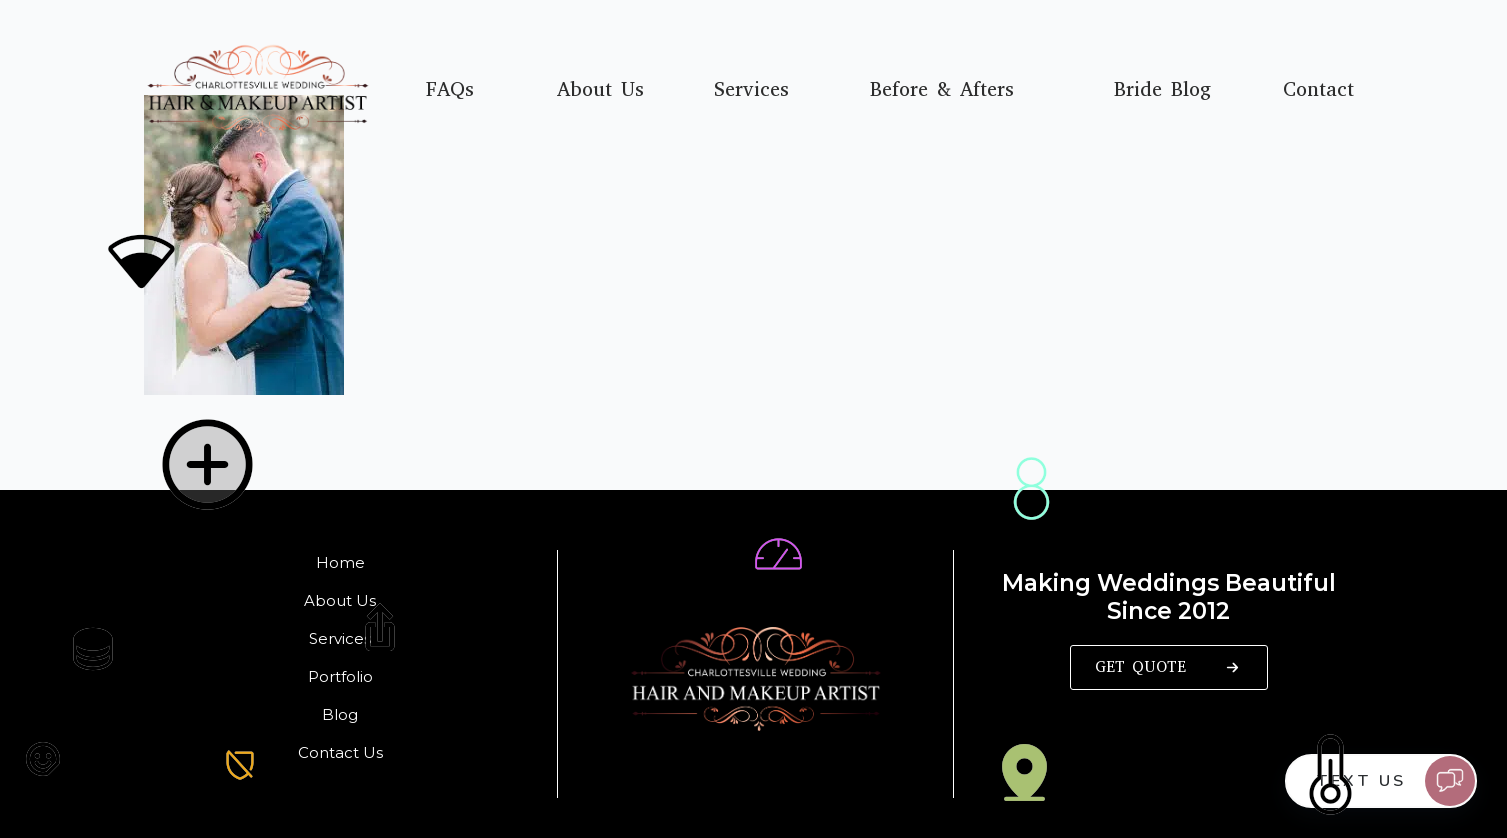 Image resolution: width=1507 pixels, height=838 pixels. I want to click on security or protection is disabled, so click(240, 764).